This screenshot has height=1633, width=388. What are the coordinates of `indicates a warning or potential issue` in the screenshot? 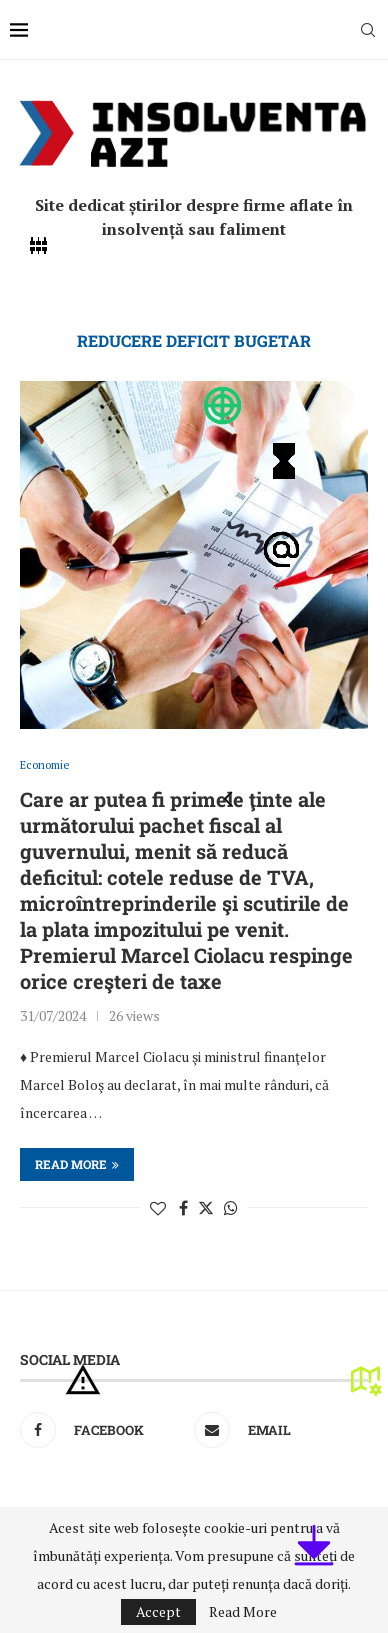 It's located at (83, 1380).